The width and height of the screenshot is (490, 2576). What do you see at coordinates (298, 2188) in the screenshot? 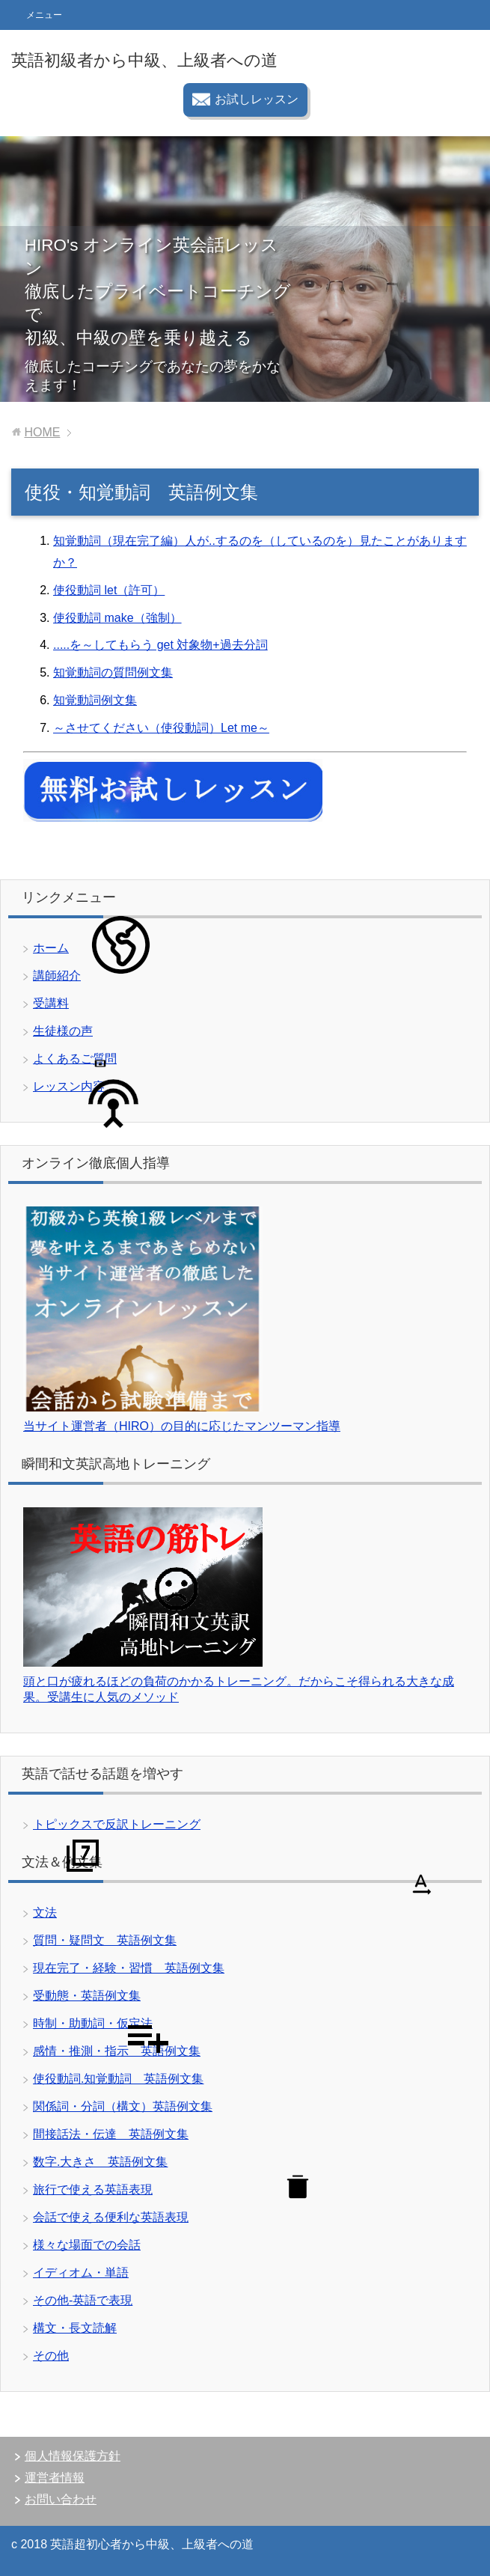
I see `delete an item` at bounding box center [298, 2188].